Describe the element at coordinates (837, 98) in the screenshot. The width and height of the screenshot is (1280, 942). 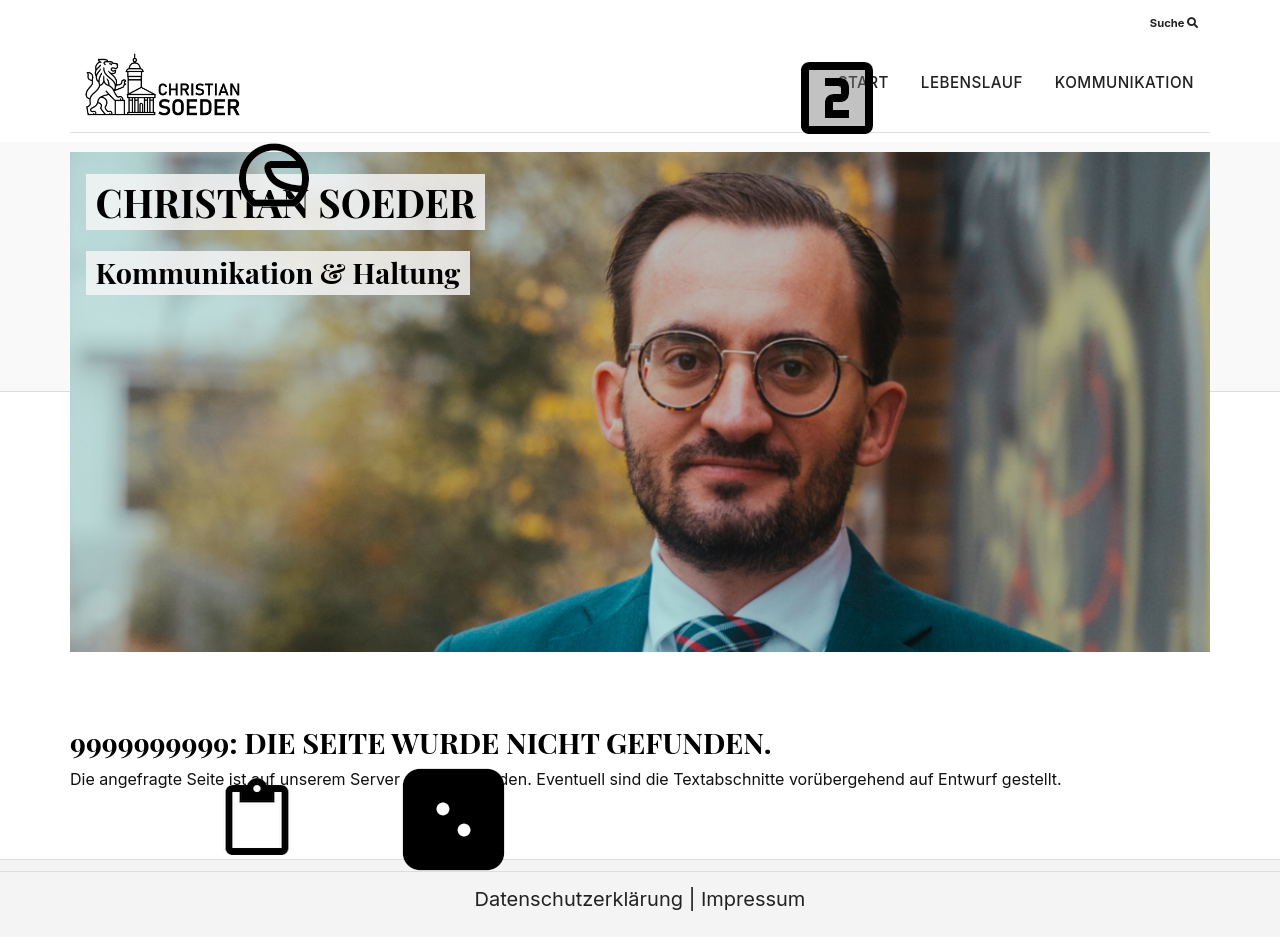
I see `indicates step two in a multi-step process` at that location.